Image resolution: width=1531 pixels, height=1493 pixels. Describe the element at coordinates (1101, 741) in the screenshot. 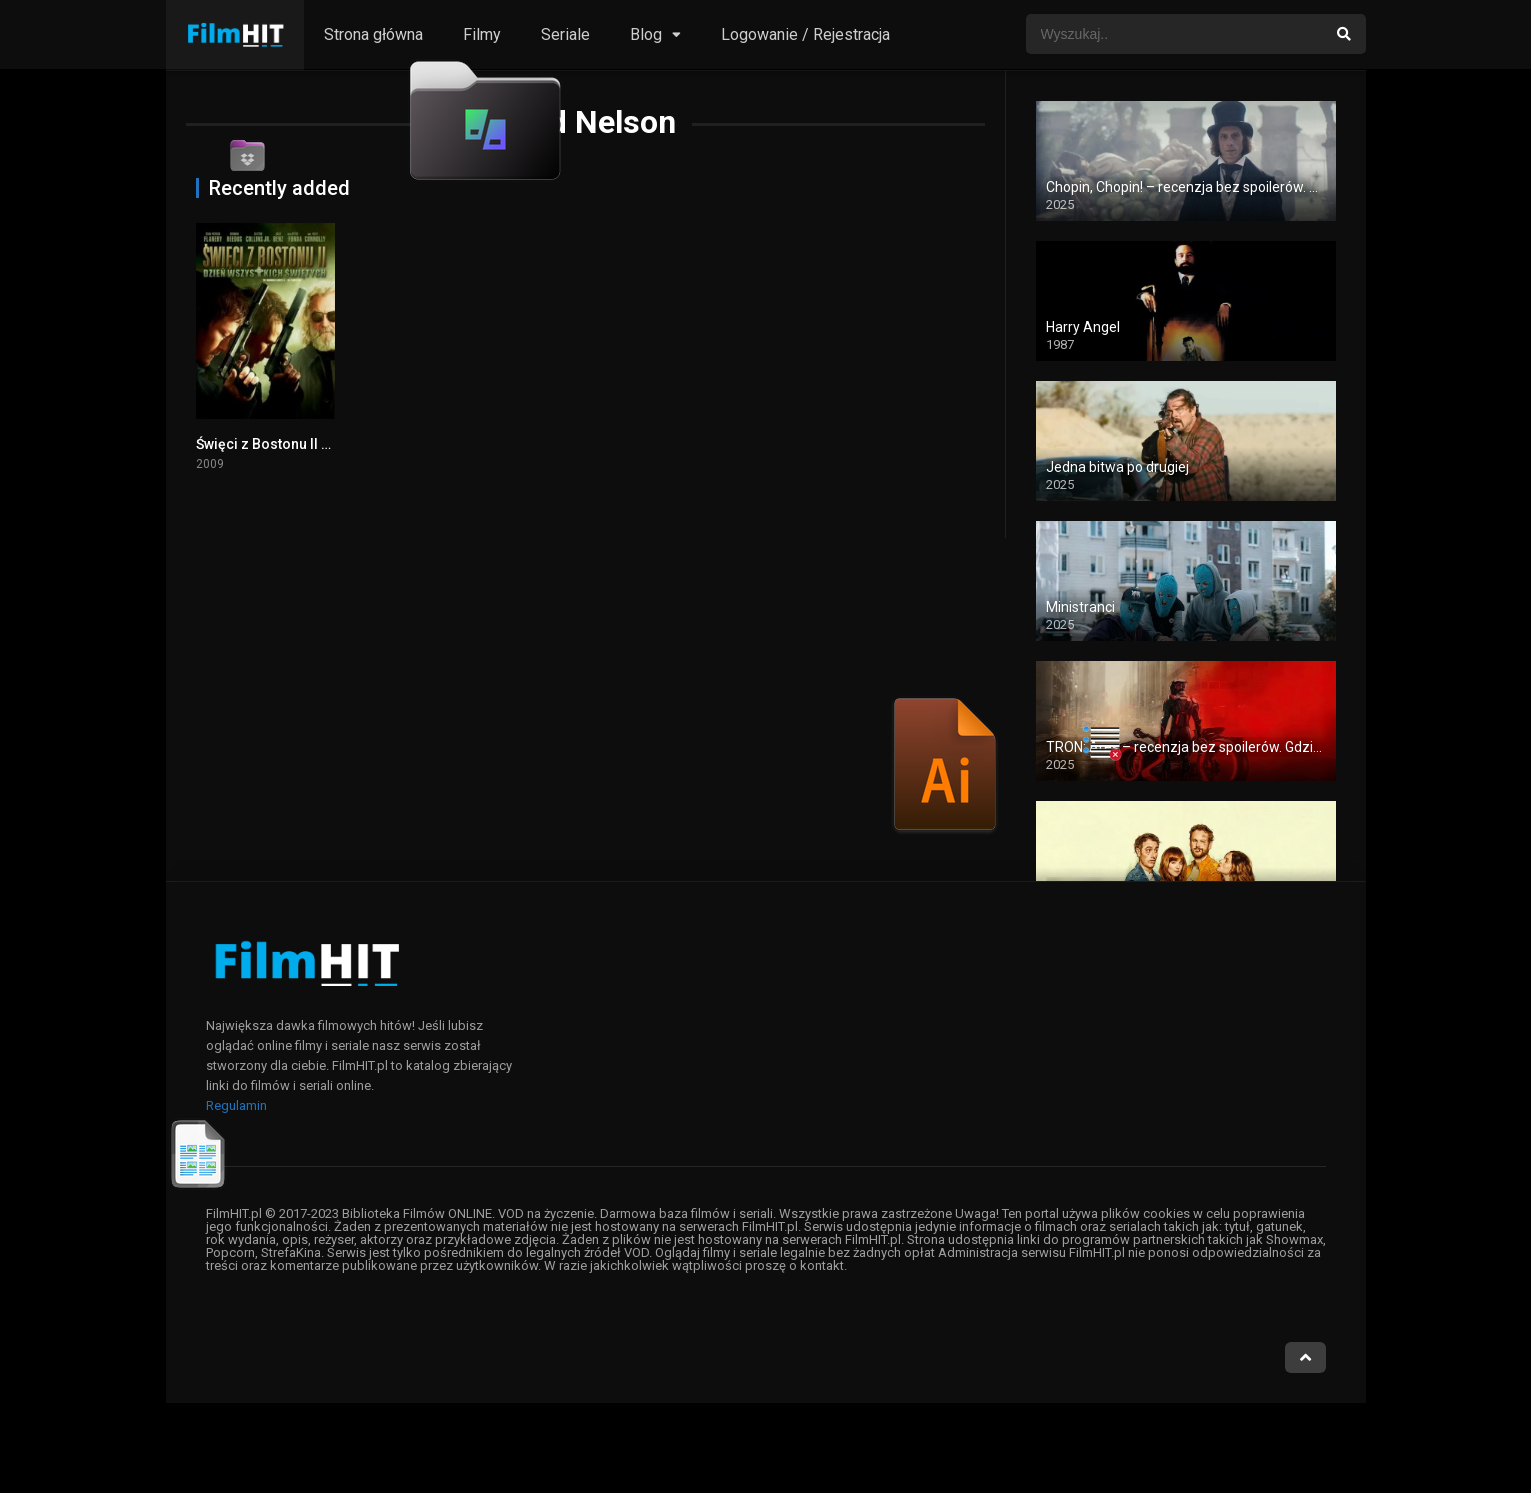

I see `remove an item from the list` at that location.